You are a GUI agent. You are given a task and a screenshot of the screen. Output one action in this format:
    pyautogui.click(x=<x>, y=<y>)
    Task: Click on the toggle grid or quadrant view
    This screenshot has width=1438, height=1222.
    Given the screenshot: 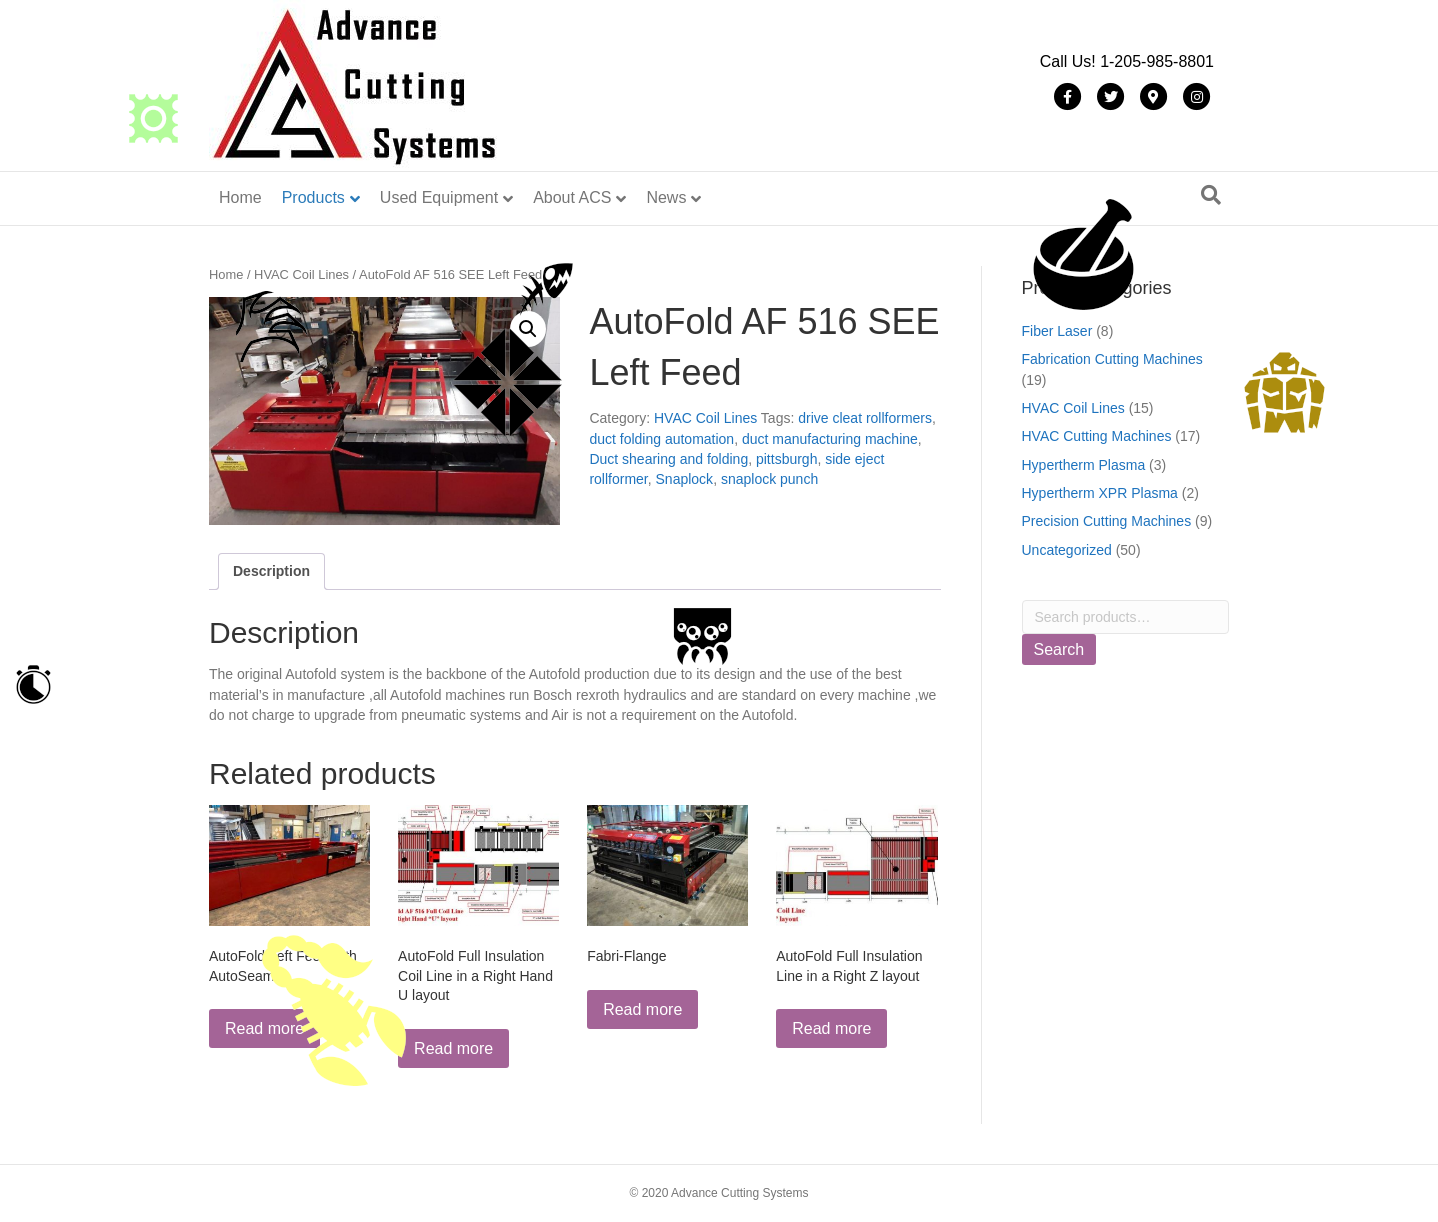 What is the action you would take?
    pyautogui.click(x=507, y=382)
    